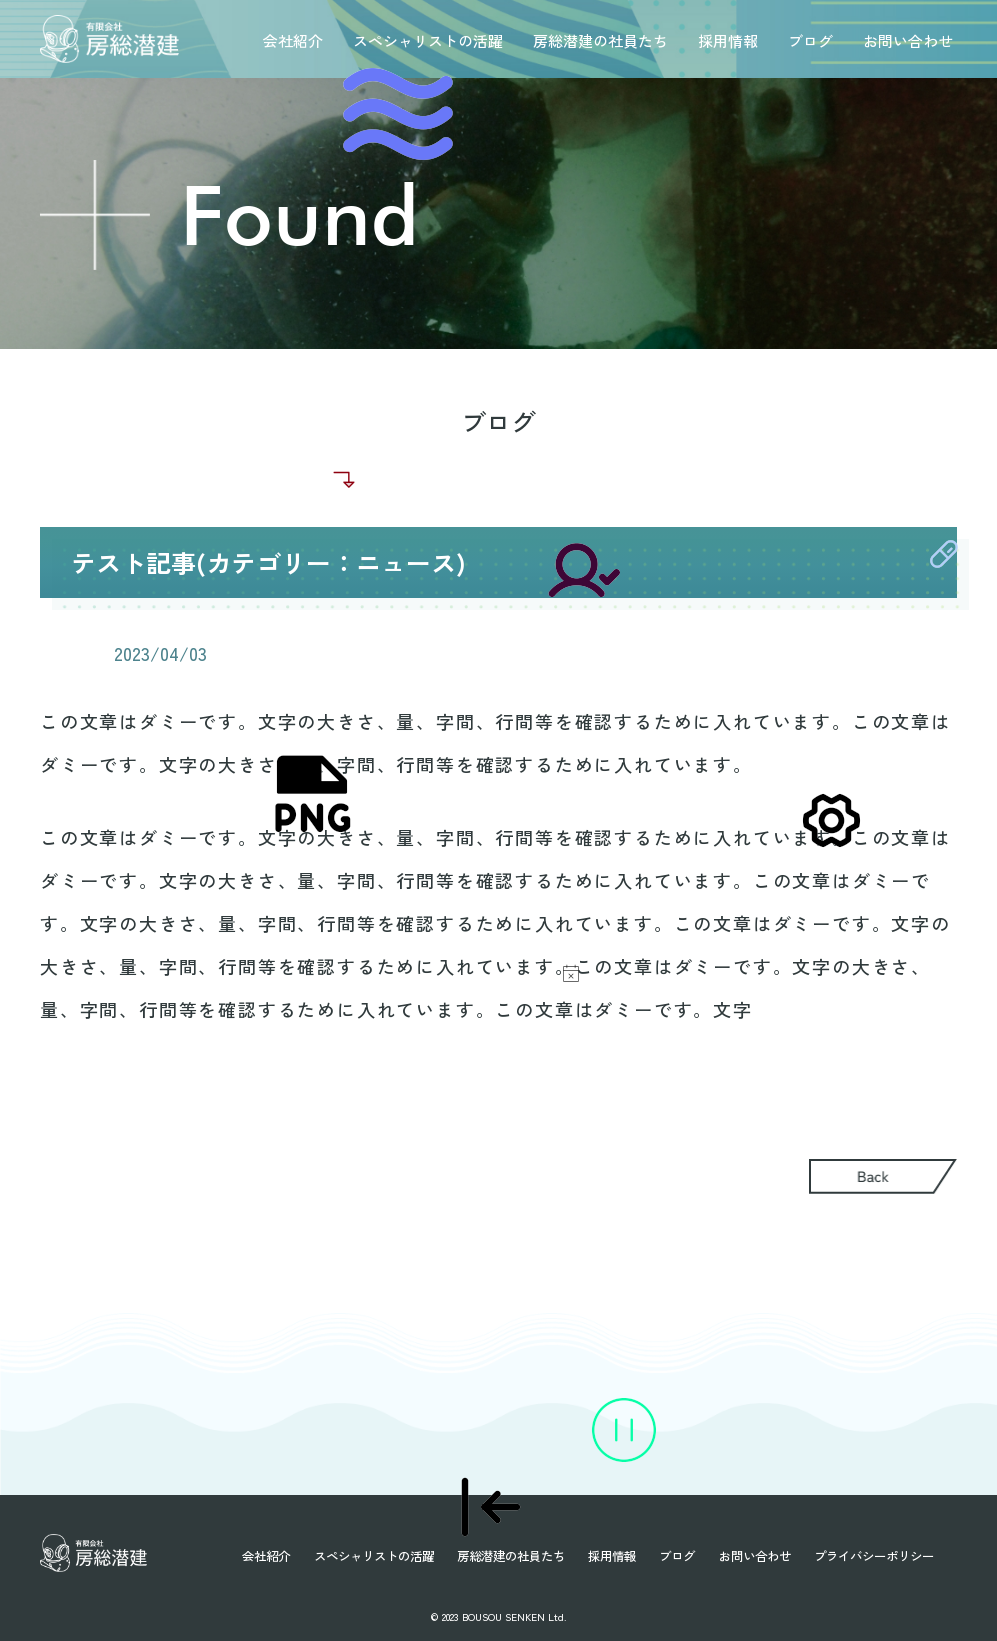  I want to click on cancel or delete an event, so click(571, 974).